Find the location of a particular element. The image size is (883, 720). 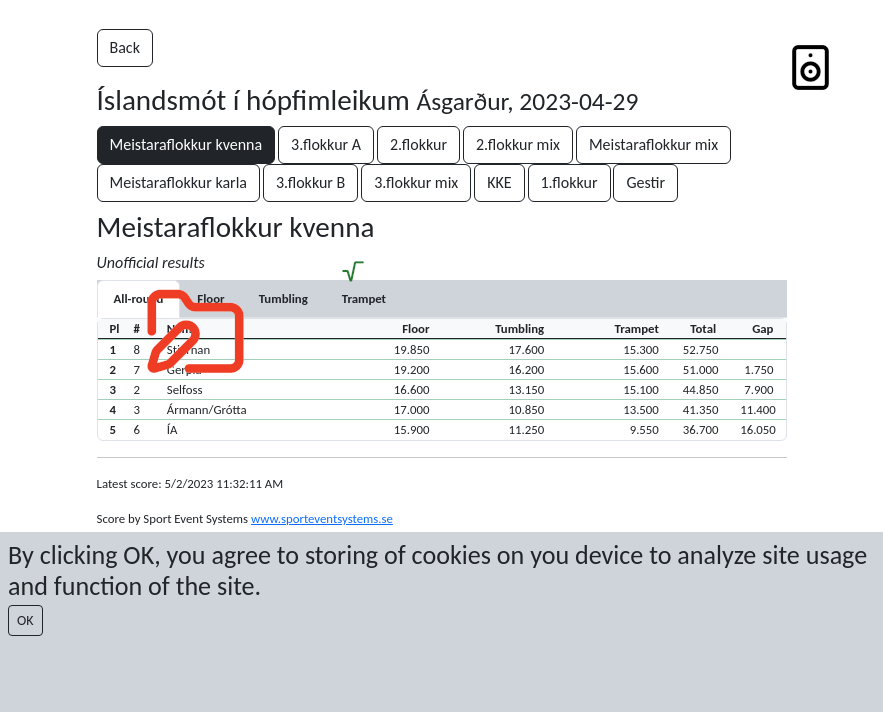

adjust audio output settings is located at coordinates (810, 67).